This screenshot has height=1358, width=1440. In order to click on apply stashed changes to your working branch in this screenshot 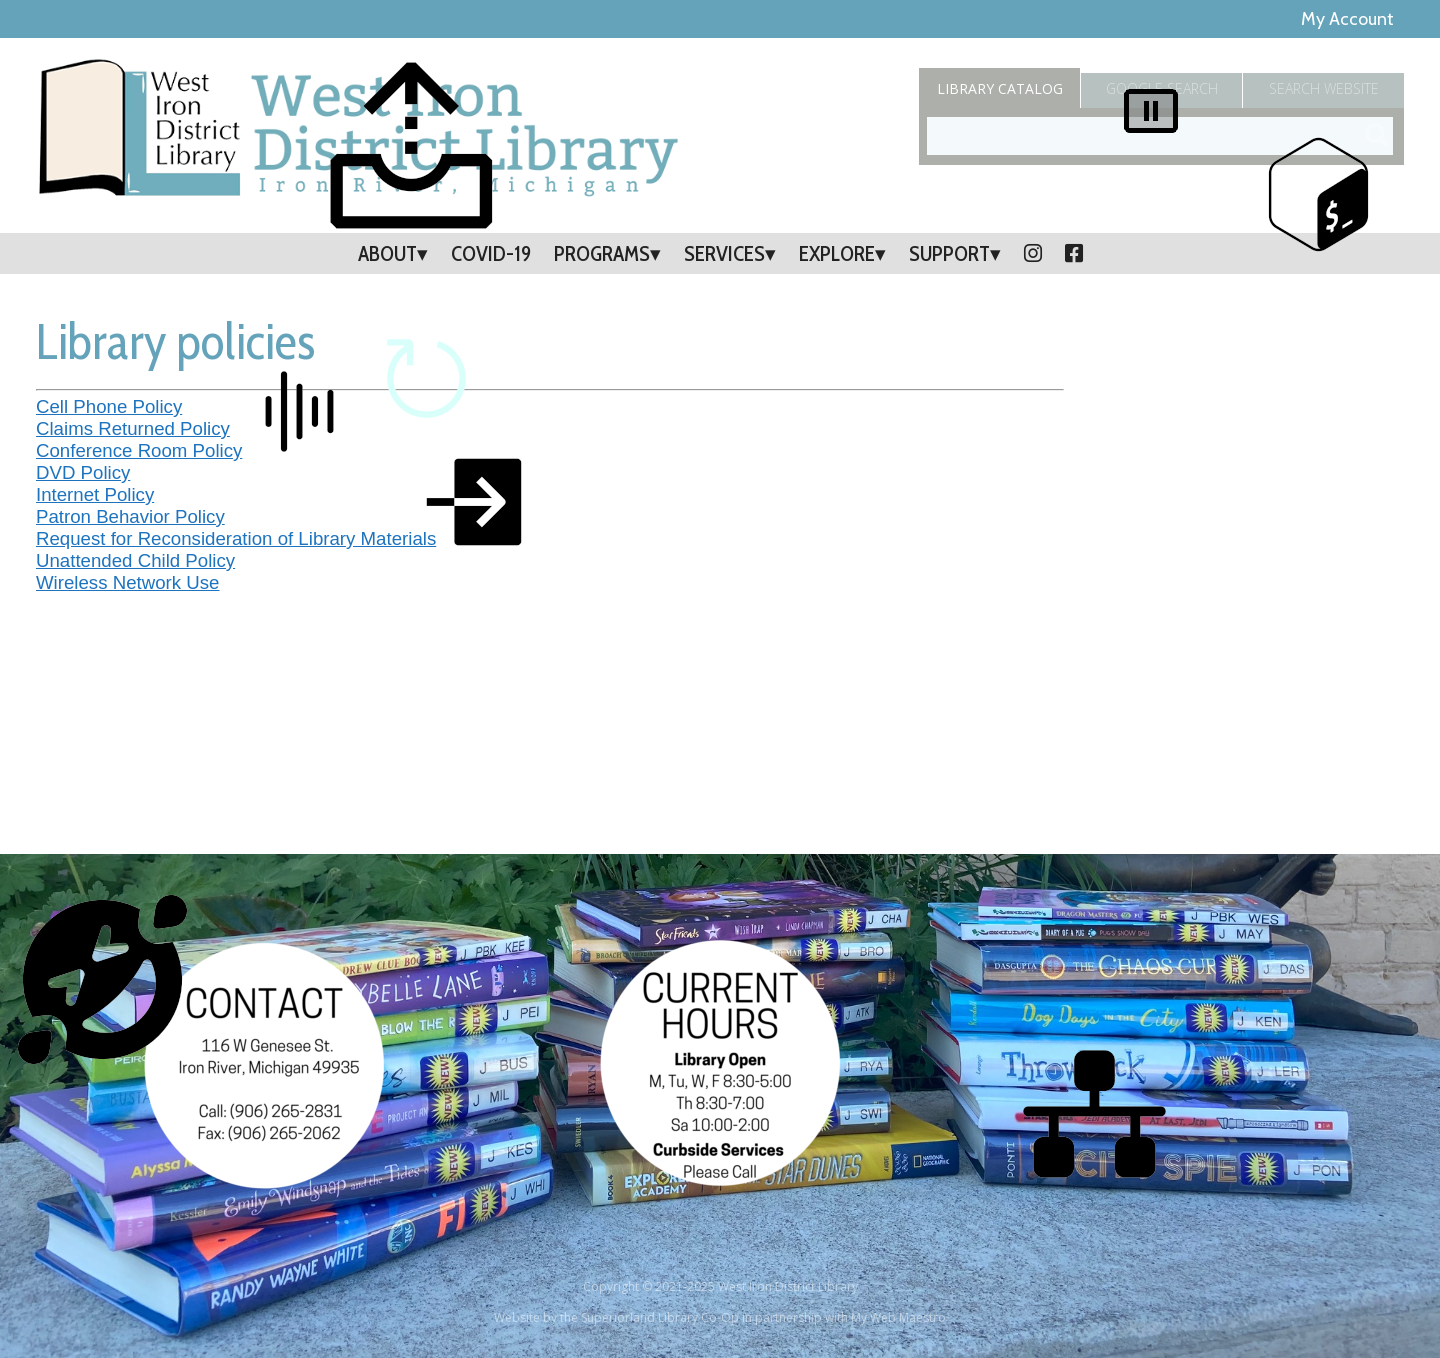, I will do `click(417, 141)`.